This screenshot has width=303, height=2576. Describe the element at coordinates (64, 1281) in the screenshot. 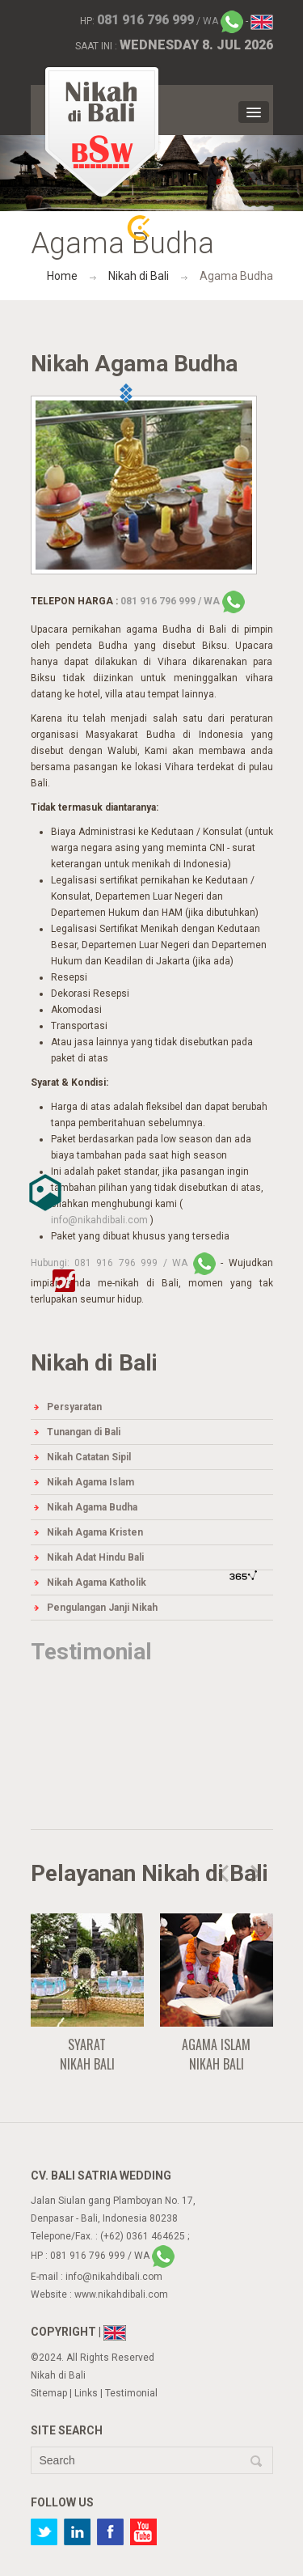

I see `open pfSense firewall dashboard` at that location.